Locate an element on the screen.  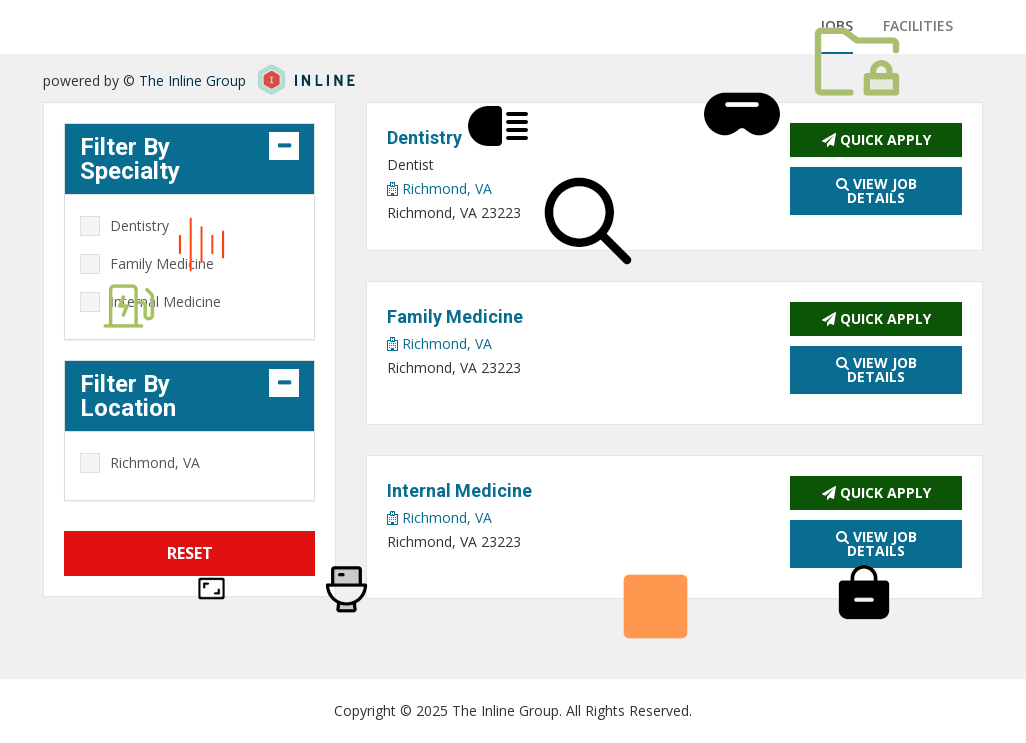
adjust aspect ratio settings is located at coordinates (211, 588).